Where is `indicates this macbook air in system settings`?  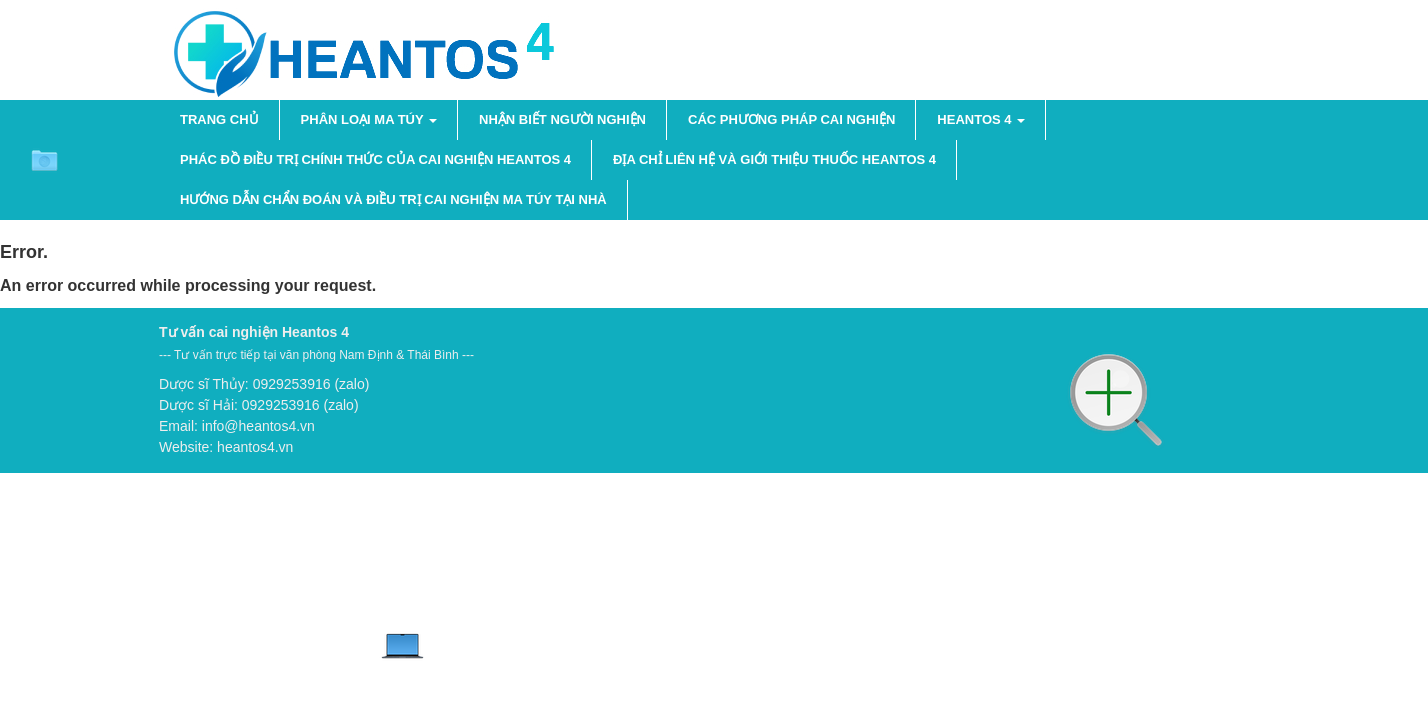 indicates this macbook air in system settings is located at coordinates (402, 642).